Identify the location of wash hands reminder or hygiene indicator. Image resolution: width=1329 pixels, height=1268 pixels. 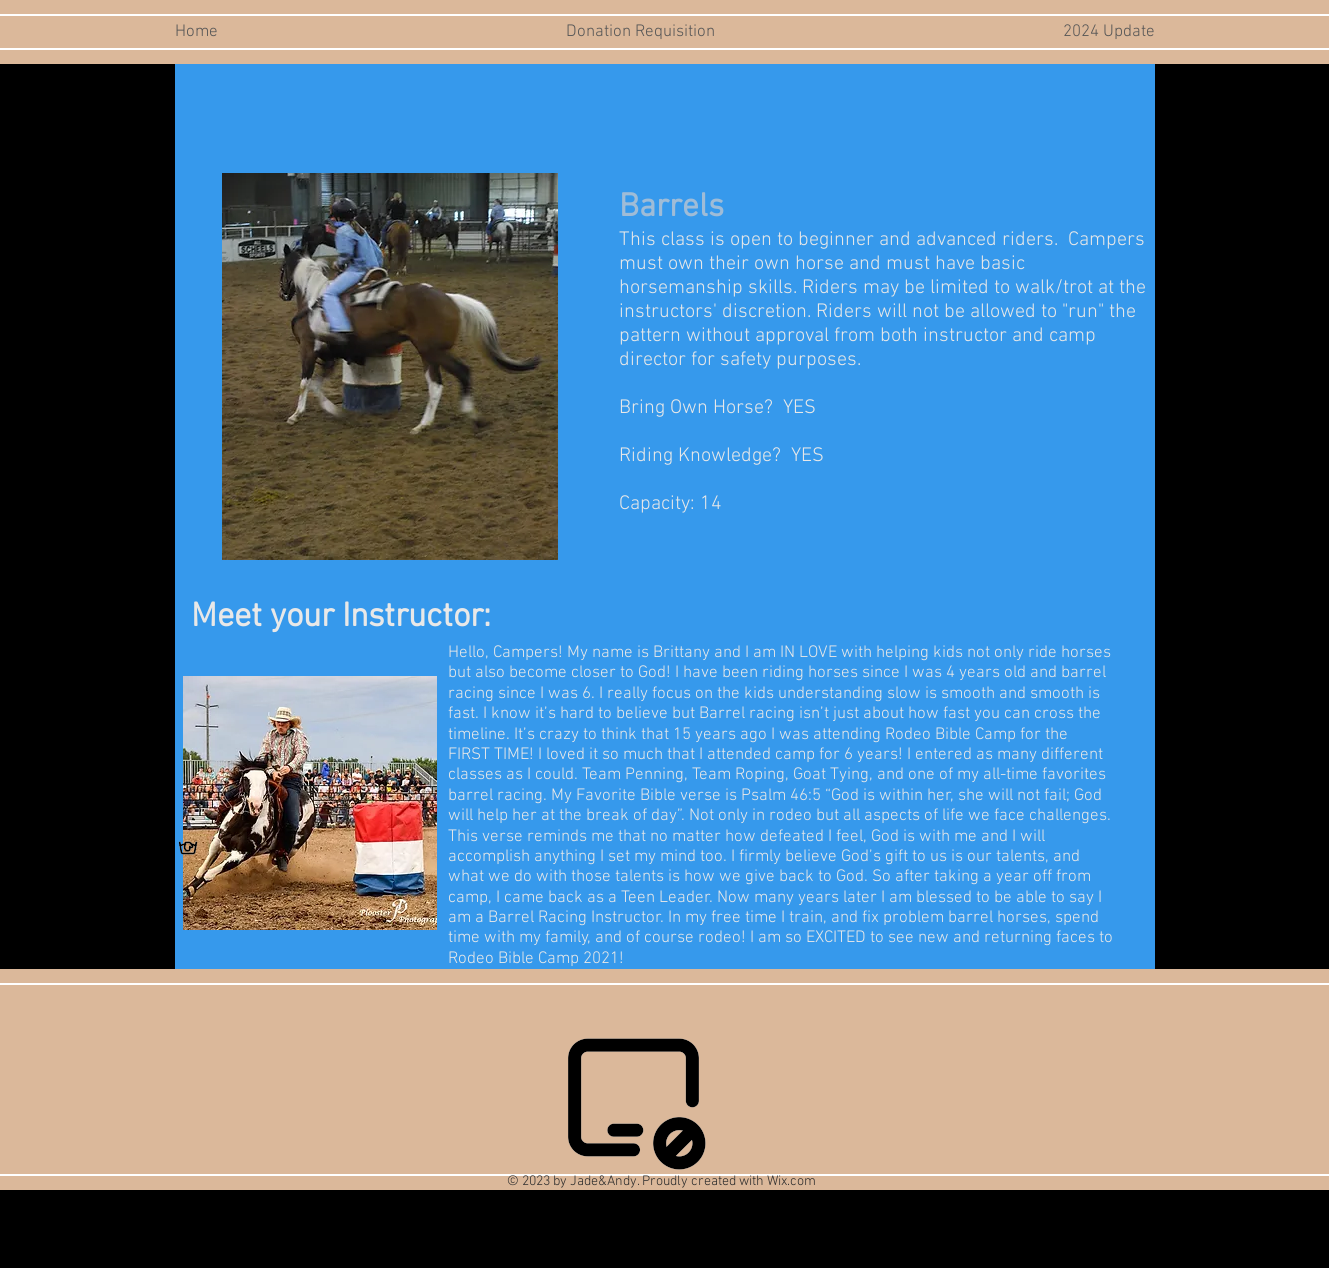
(188, 848).